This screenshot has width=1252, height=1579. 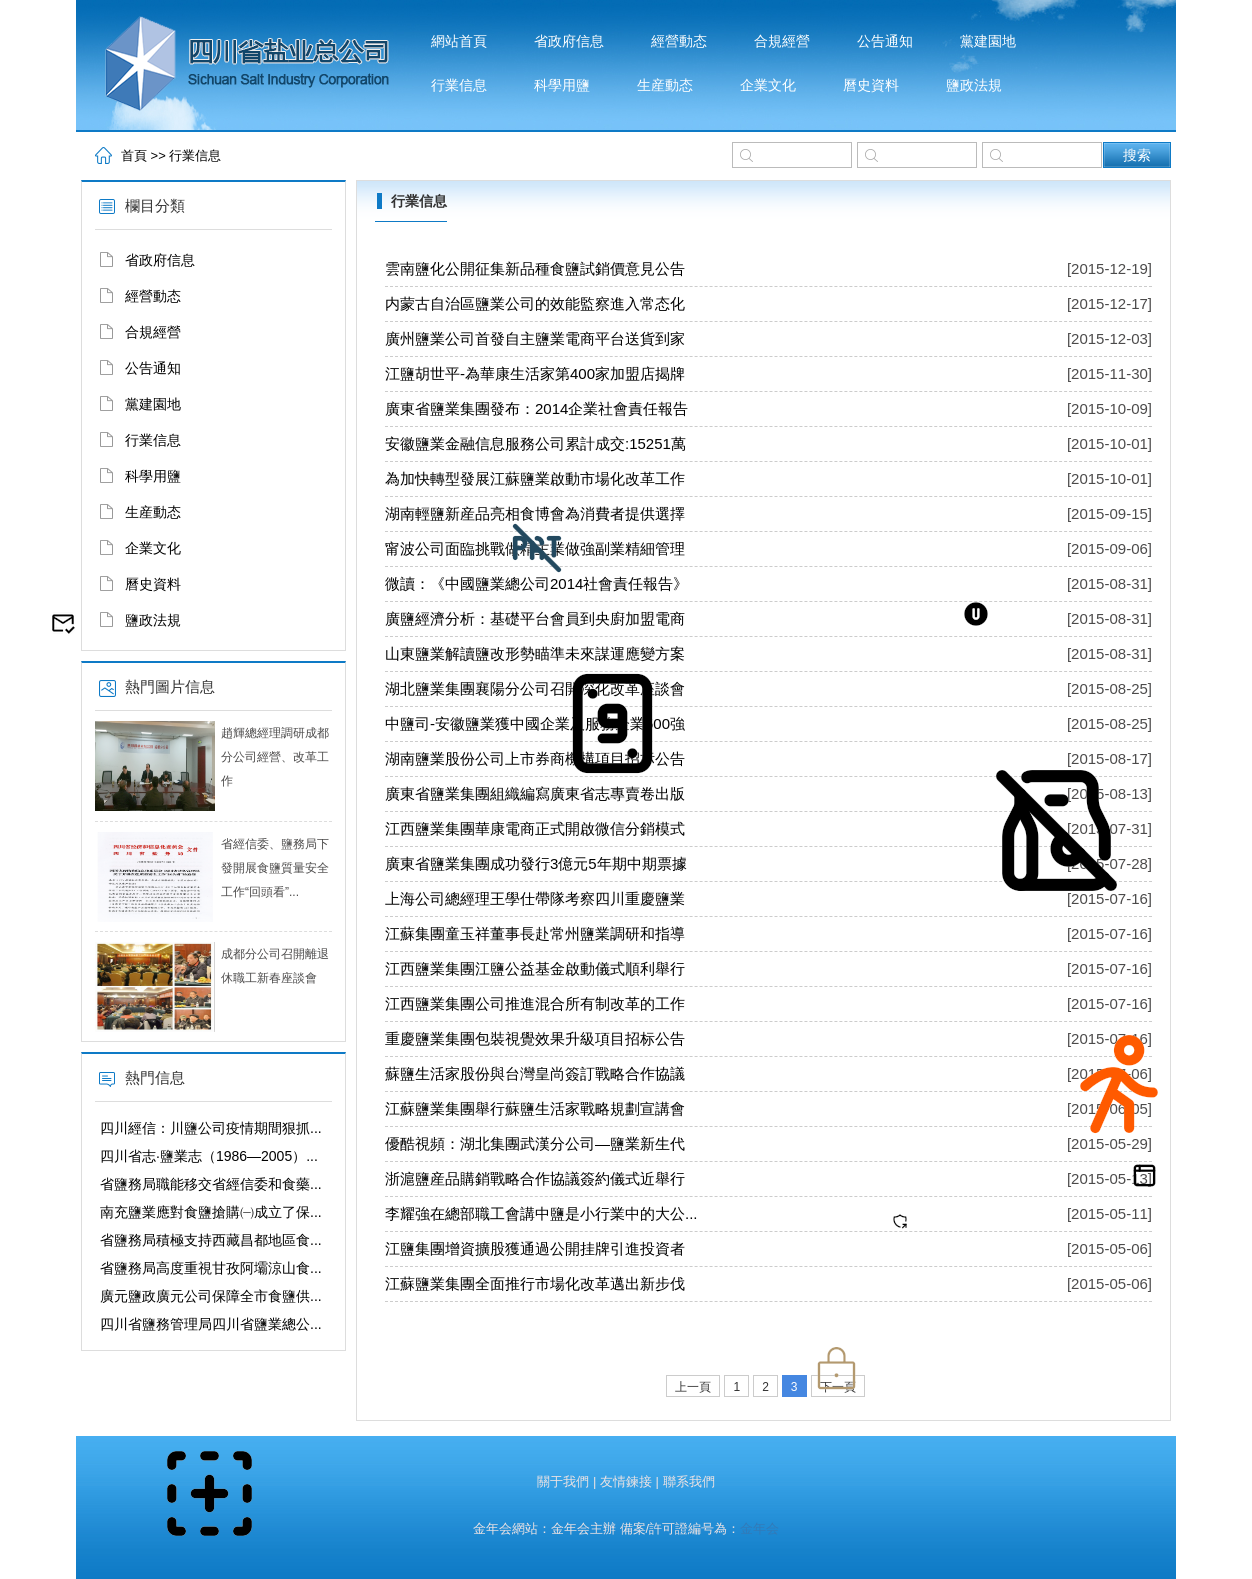 What do you see at coordinates (1056, 830) in the screenshot?
I see `item unavailable for takeout or delivery` at bounding box center [1056, 830].